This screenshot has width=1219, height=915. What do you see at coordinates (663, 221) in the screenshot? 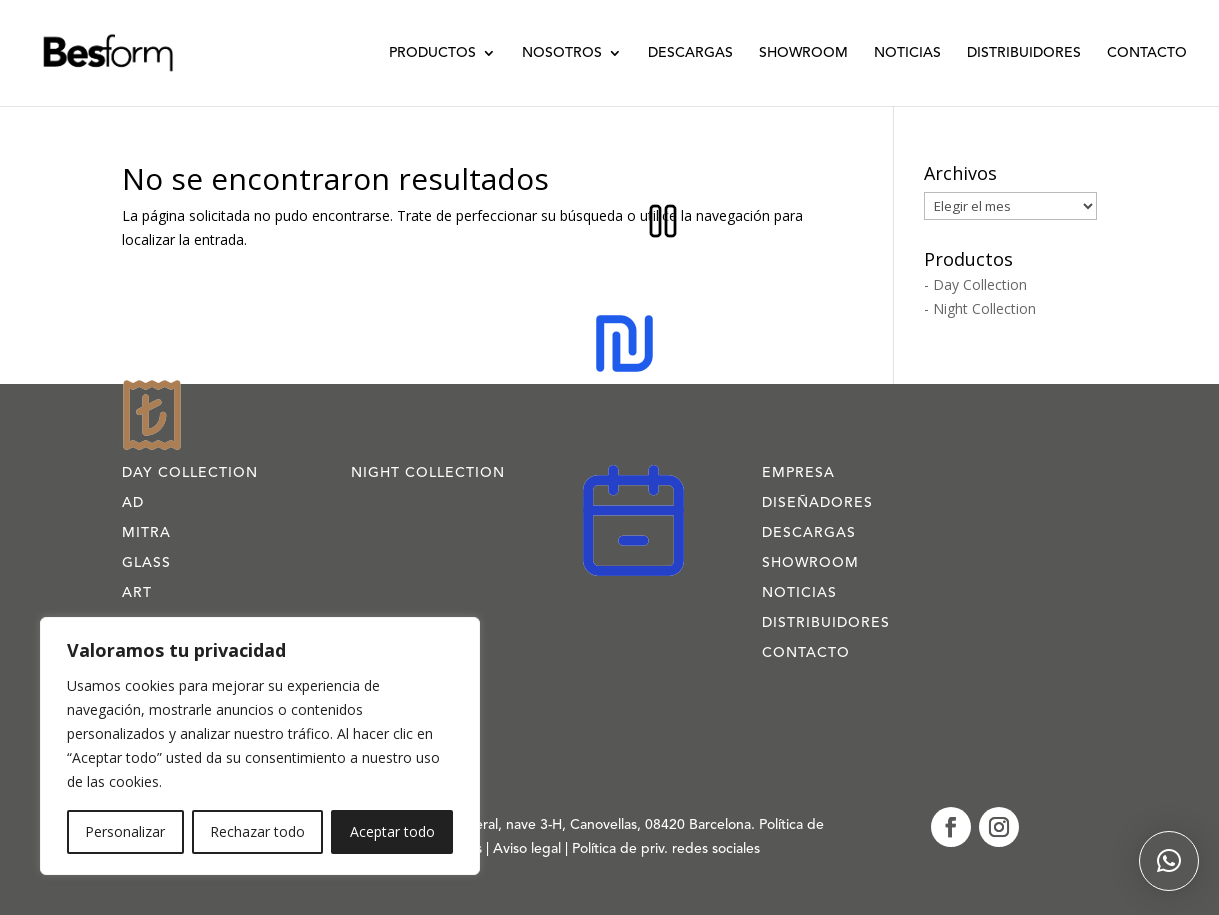
I see `stretch or resize content vertically` at bounding box center [663, 221].